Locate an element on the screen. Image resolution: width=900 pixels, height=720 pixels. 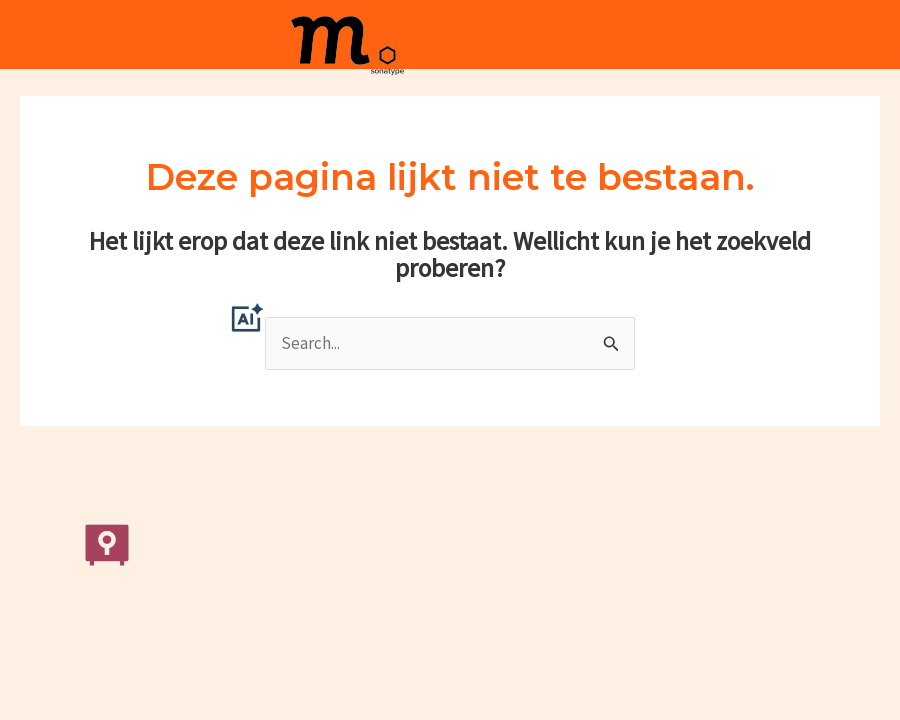
generate content using AI is located at coordinates (246, 319).